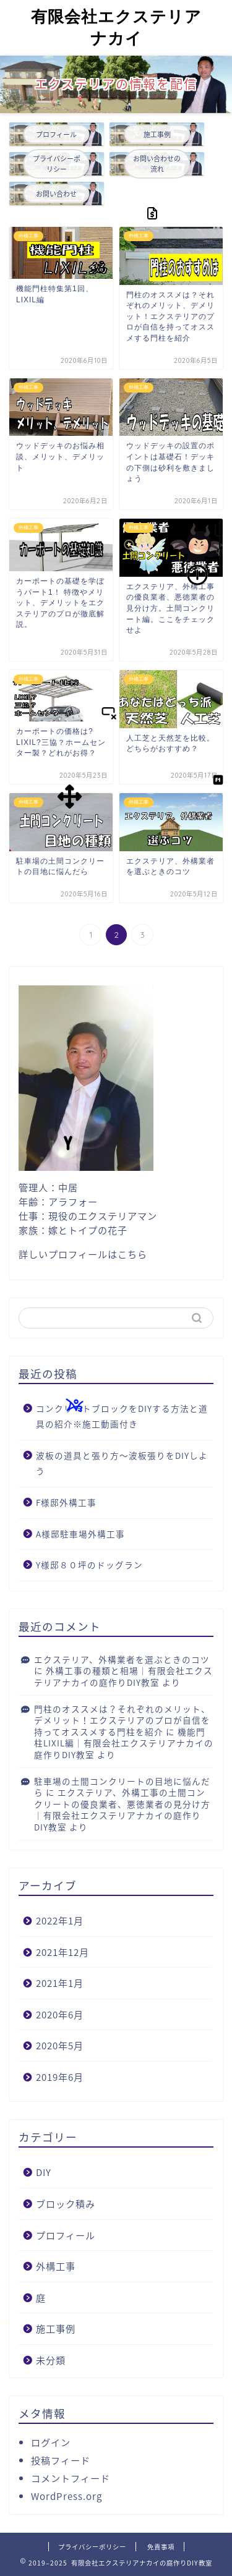 The image size is (232, 2576). What do you see at coordinates (7, 2323) in the screenshot?
I see `decrease quantity or value` at bounding box center [7, 2323].